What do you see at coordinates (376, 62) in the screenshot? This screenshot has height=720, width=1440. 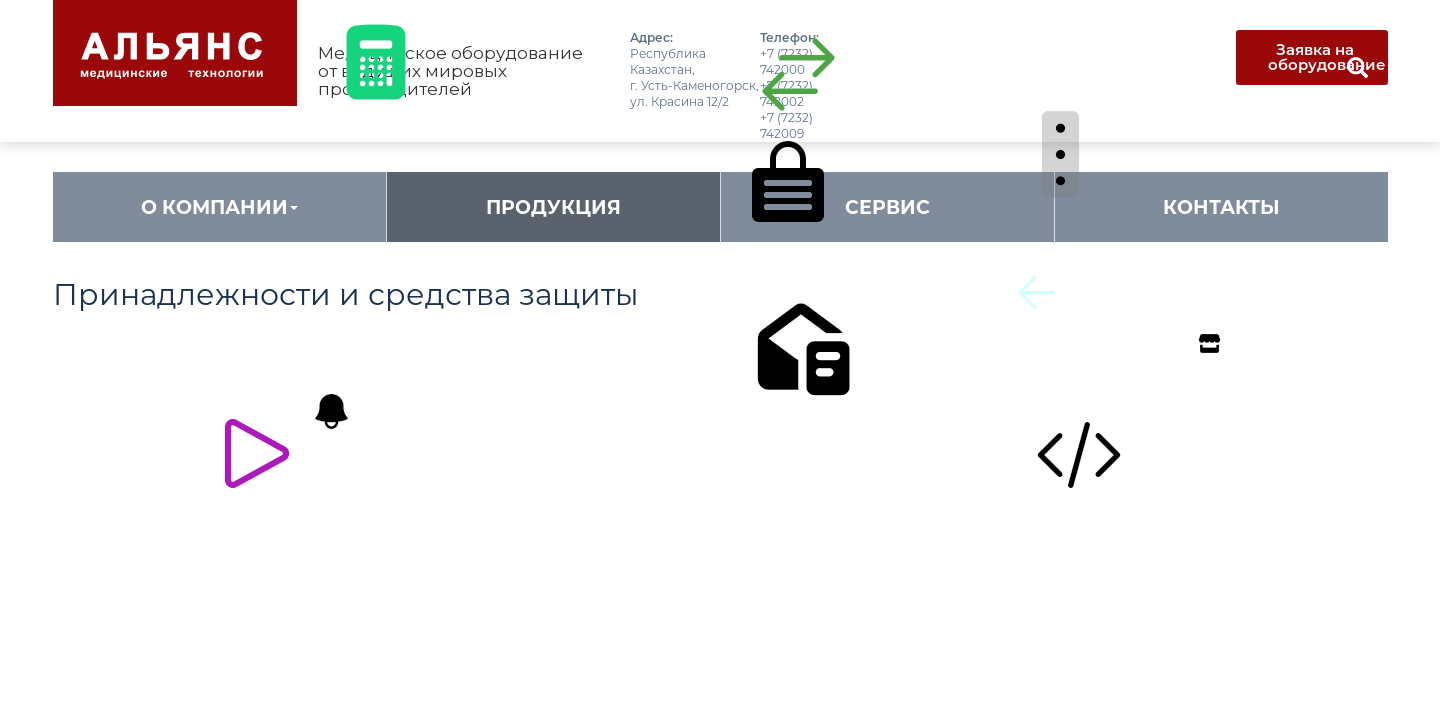 I see `open the calculator app` at bounding box center [376, 62].